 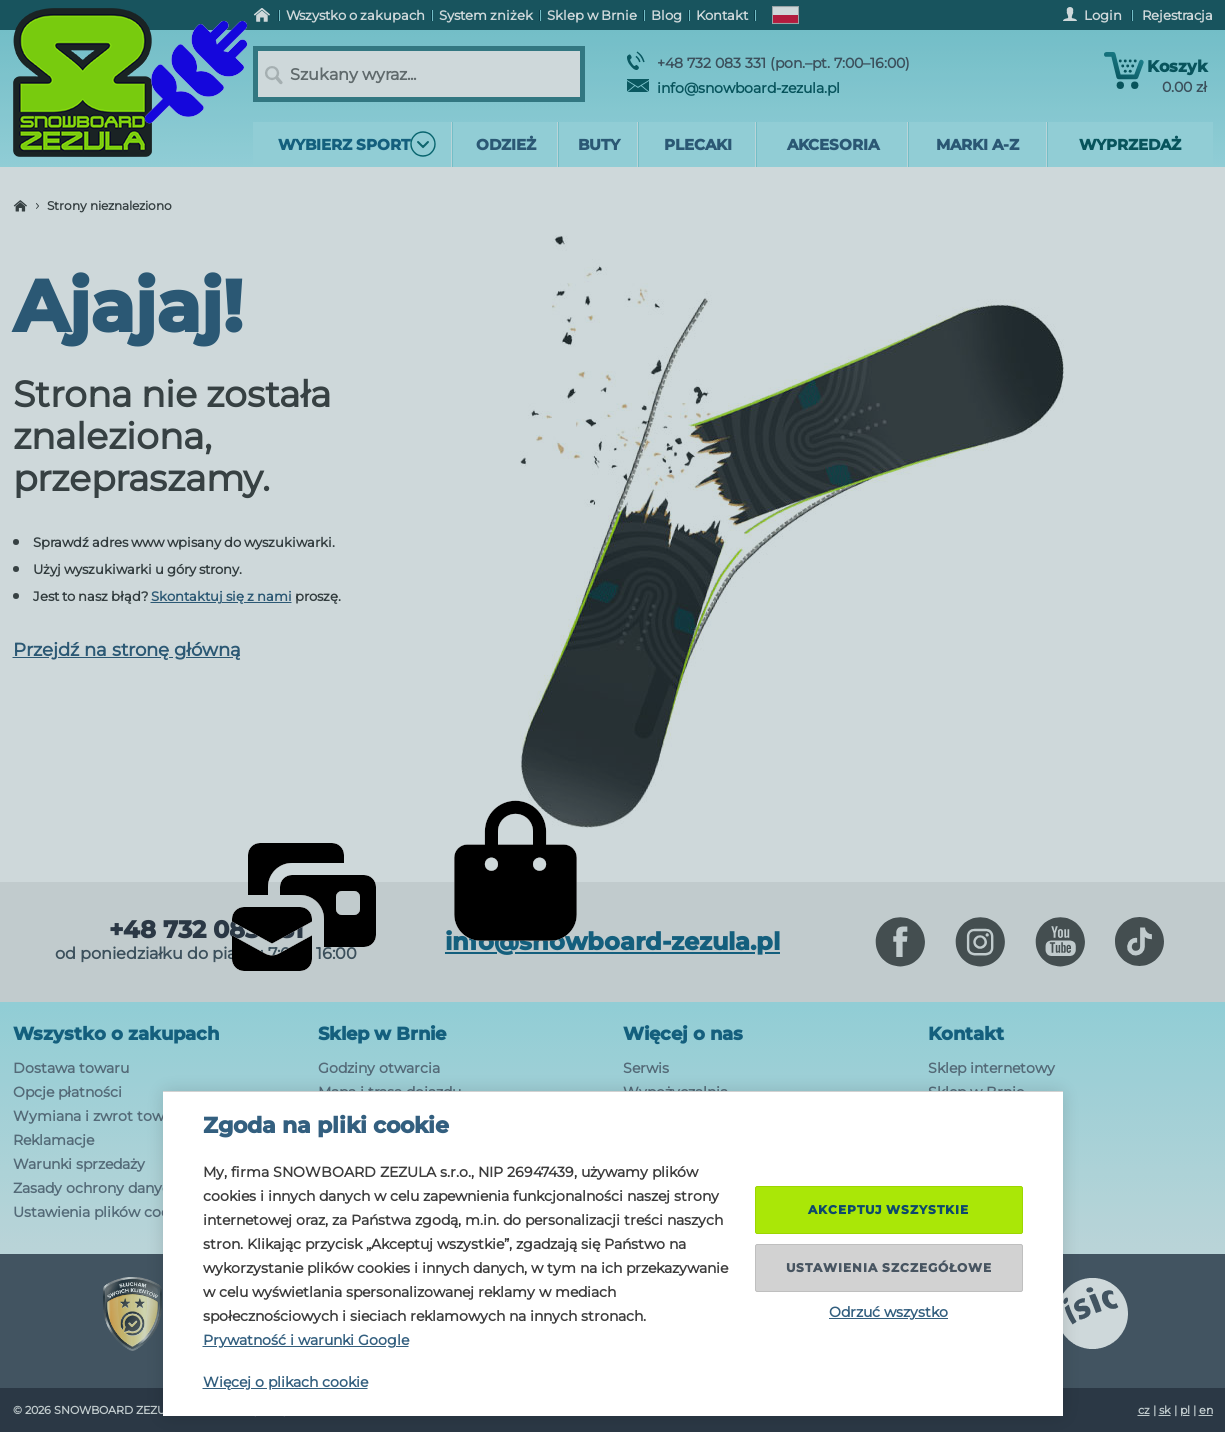 I want to click on access bulk mail or mass messaging, so click(x=304, y=907).